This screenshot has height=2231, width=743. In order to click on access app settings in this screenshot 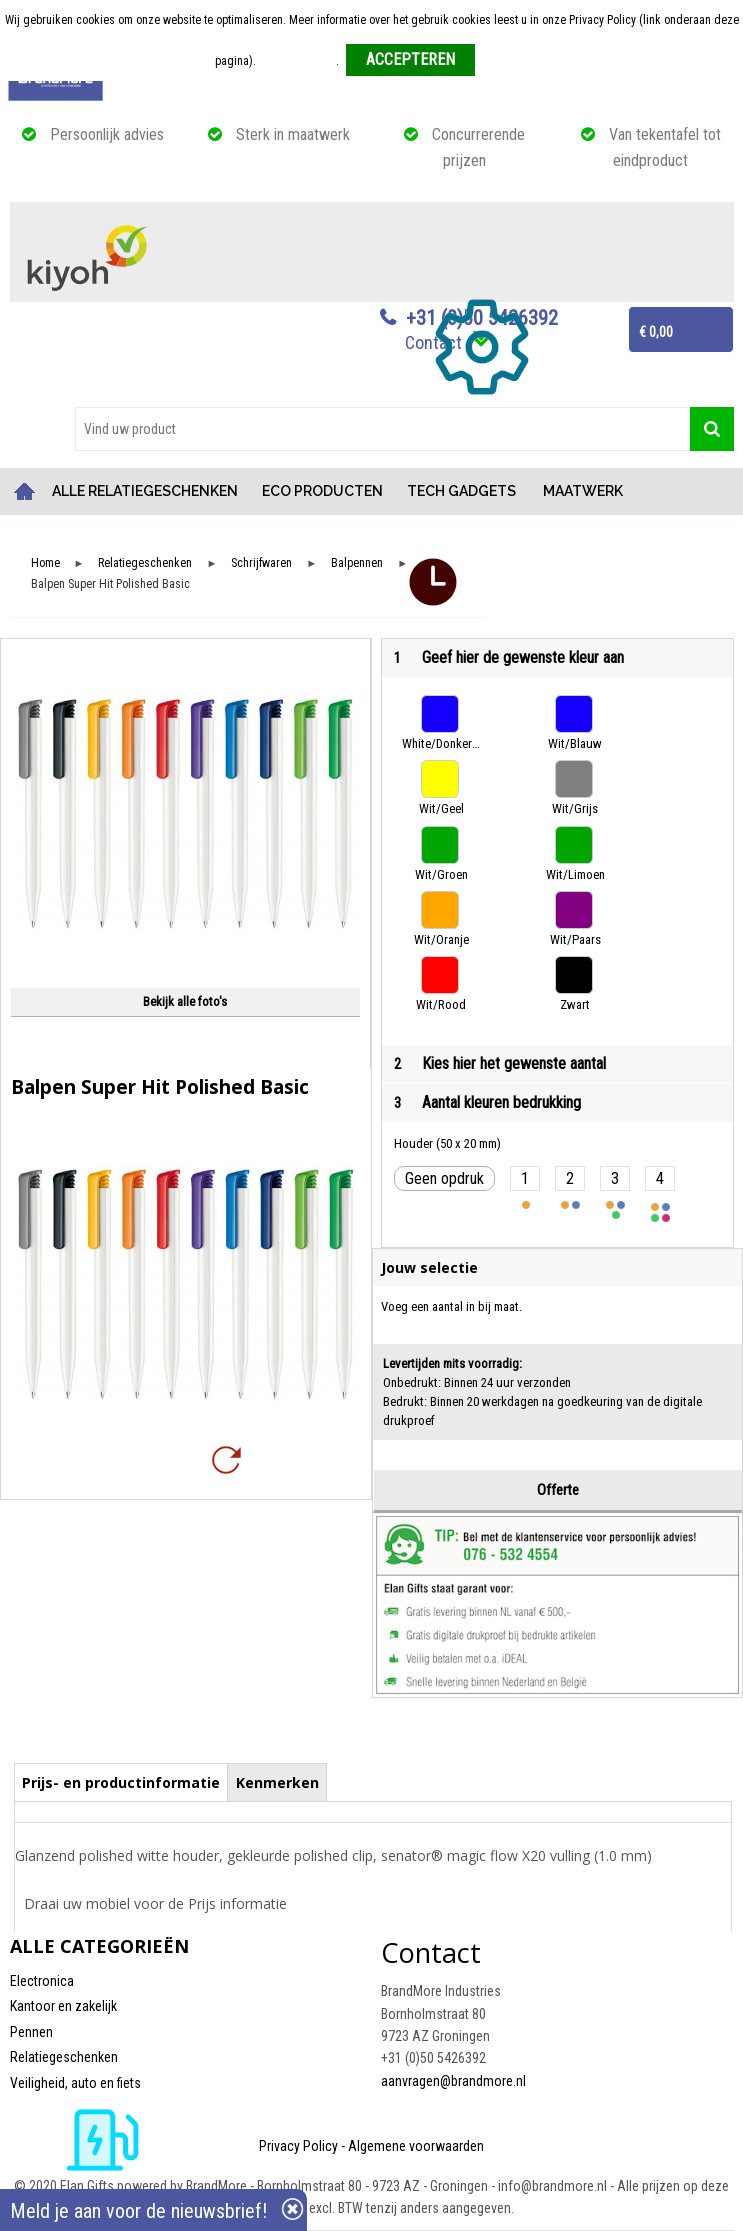, I will do `click(482, 347)`.